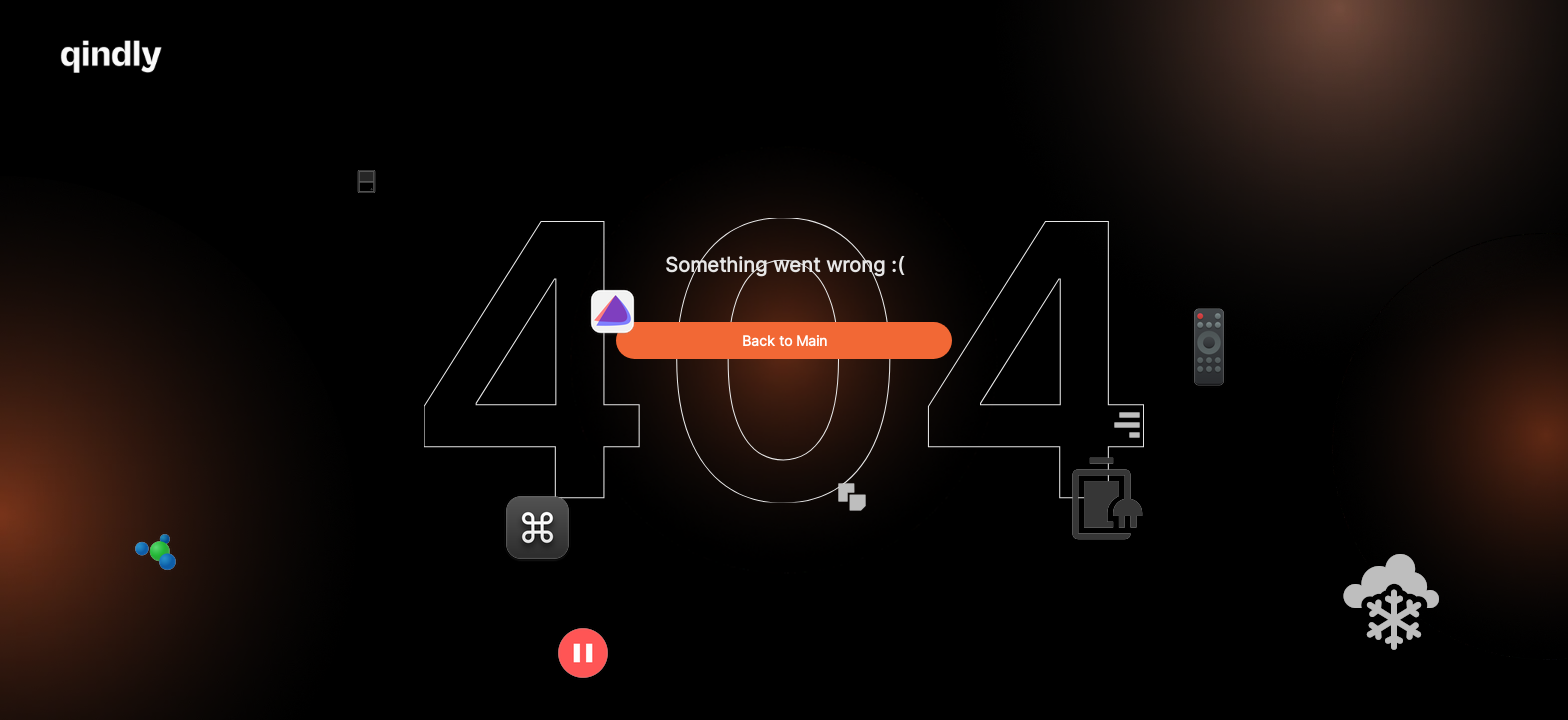  I want to click on copy selected content to clipboard, so click(852, 497).